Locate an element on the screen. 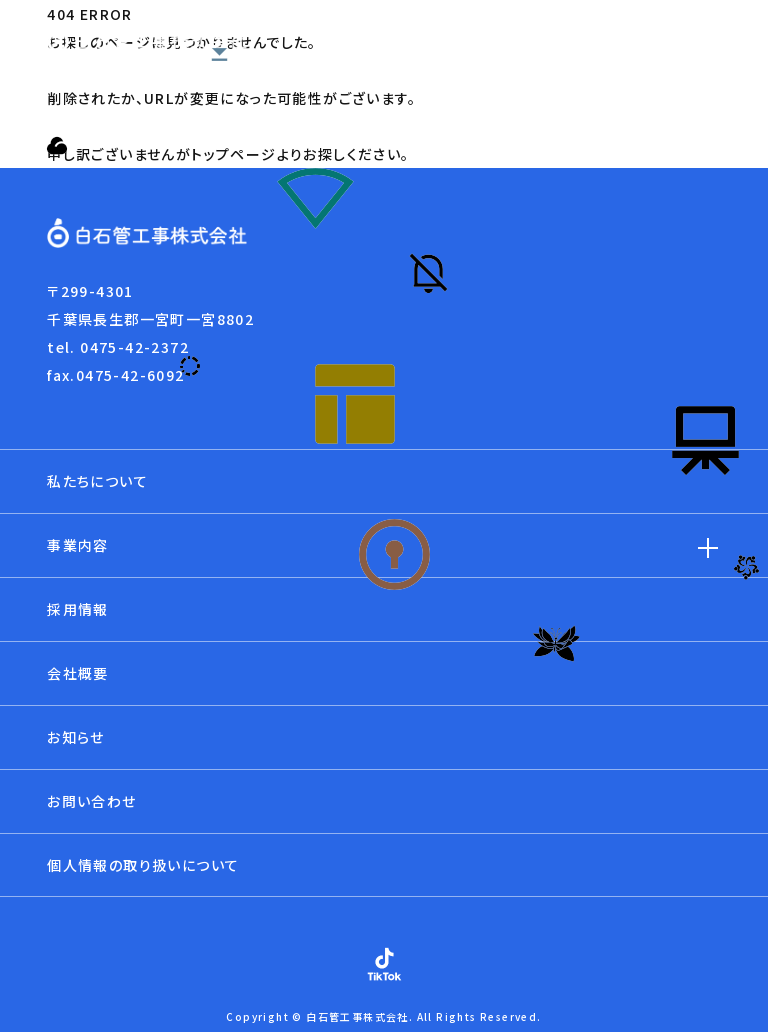  create a new artboard is located at coordinates (705, 439).